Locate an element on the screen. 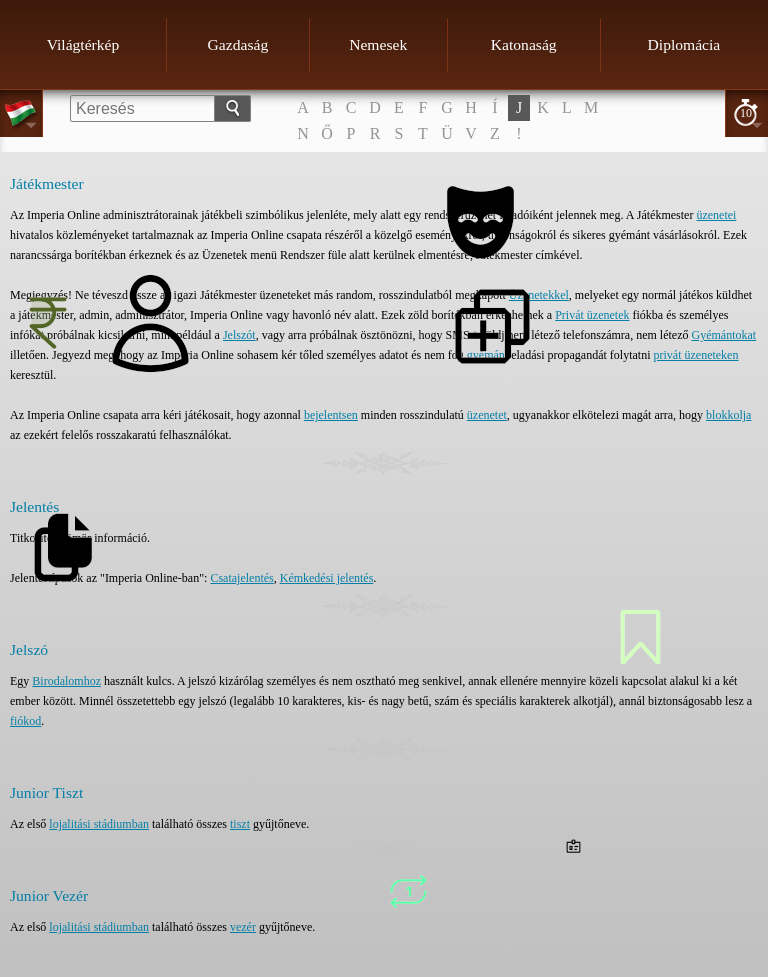 This screenshot has height=977, width=768. view your profile is located at coordinates (150, 323).